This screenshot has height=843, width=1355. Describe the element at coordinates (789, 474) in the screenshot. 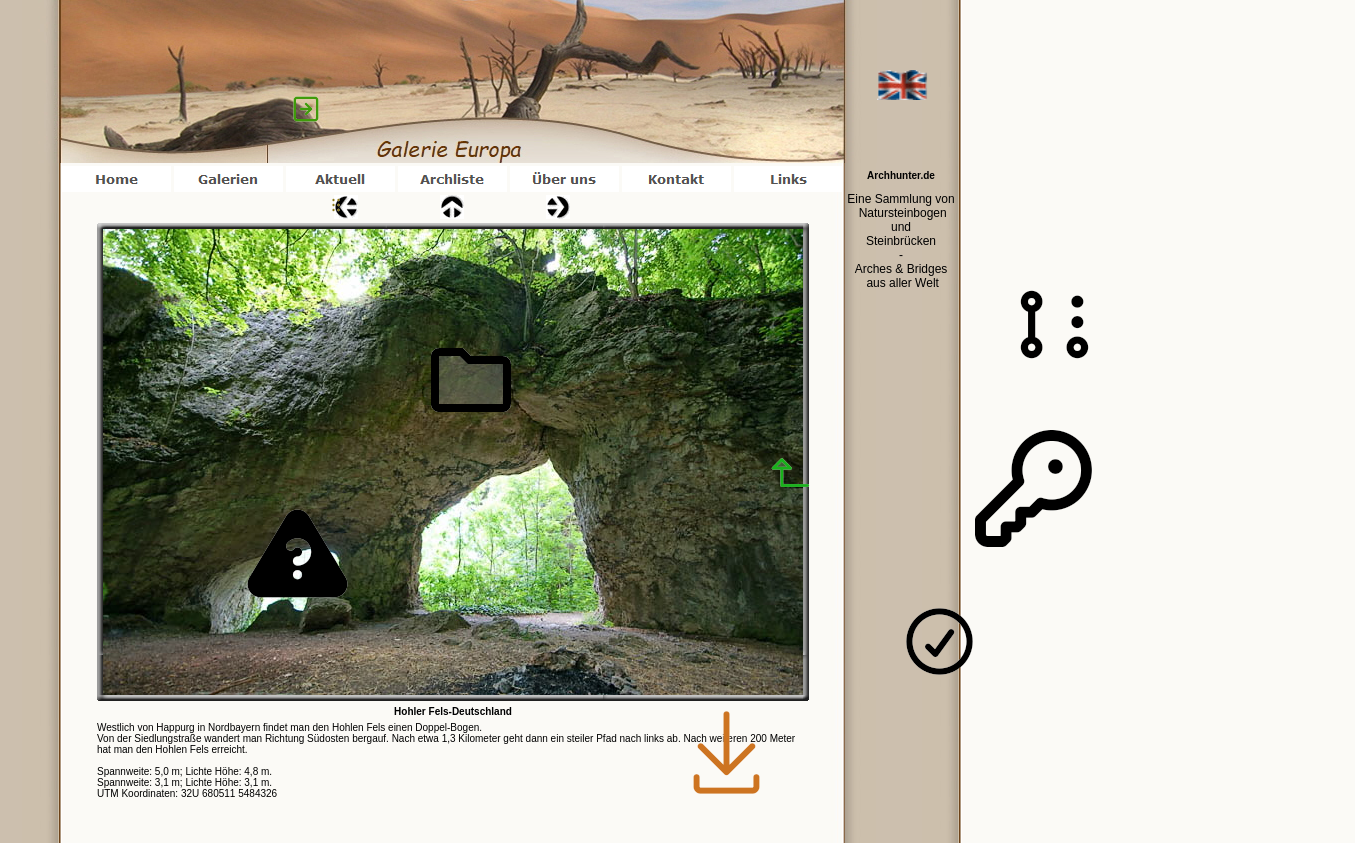

I see `go back and return to top` at that location.